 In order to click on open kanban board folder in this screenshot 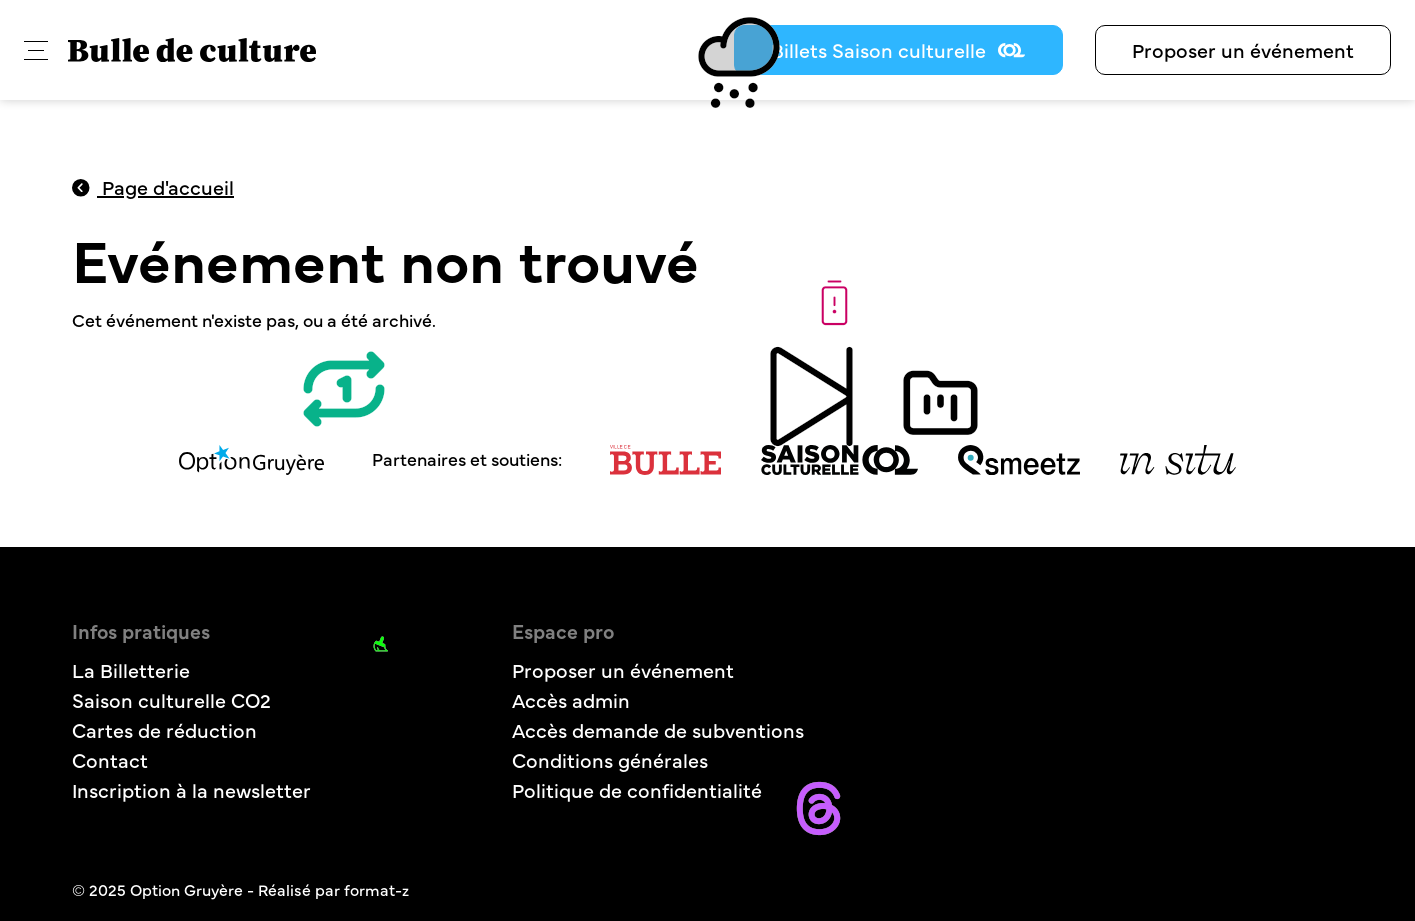, I will do `click(940, 404)`.